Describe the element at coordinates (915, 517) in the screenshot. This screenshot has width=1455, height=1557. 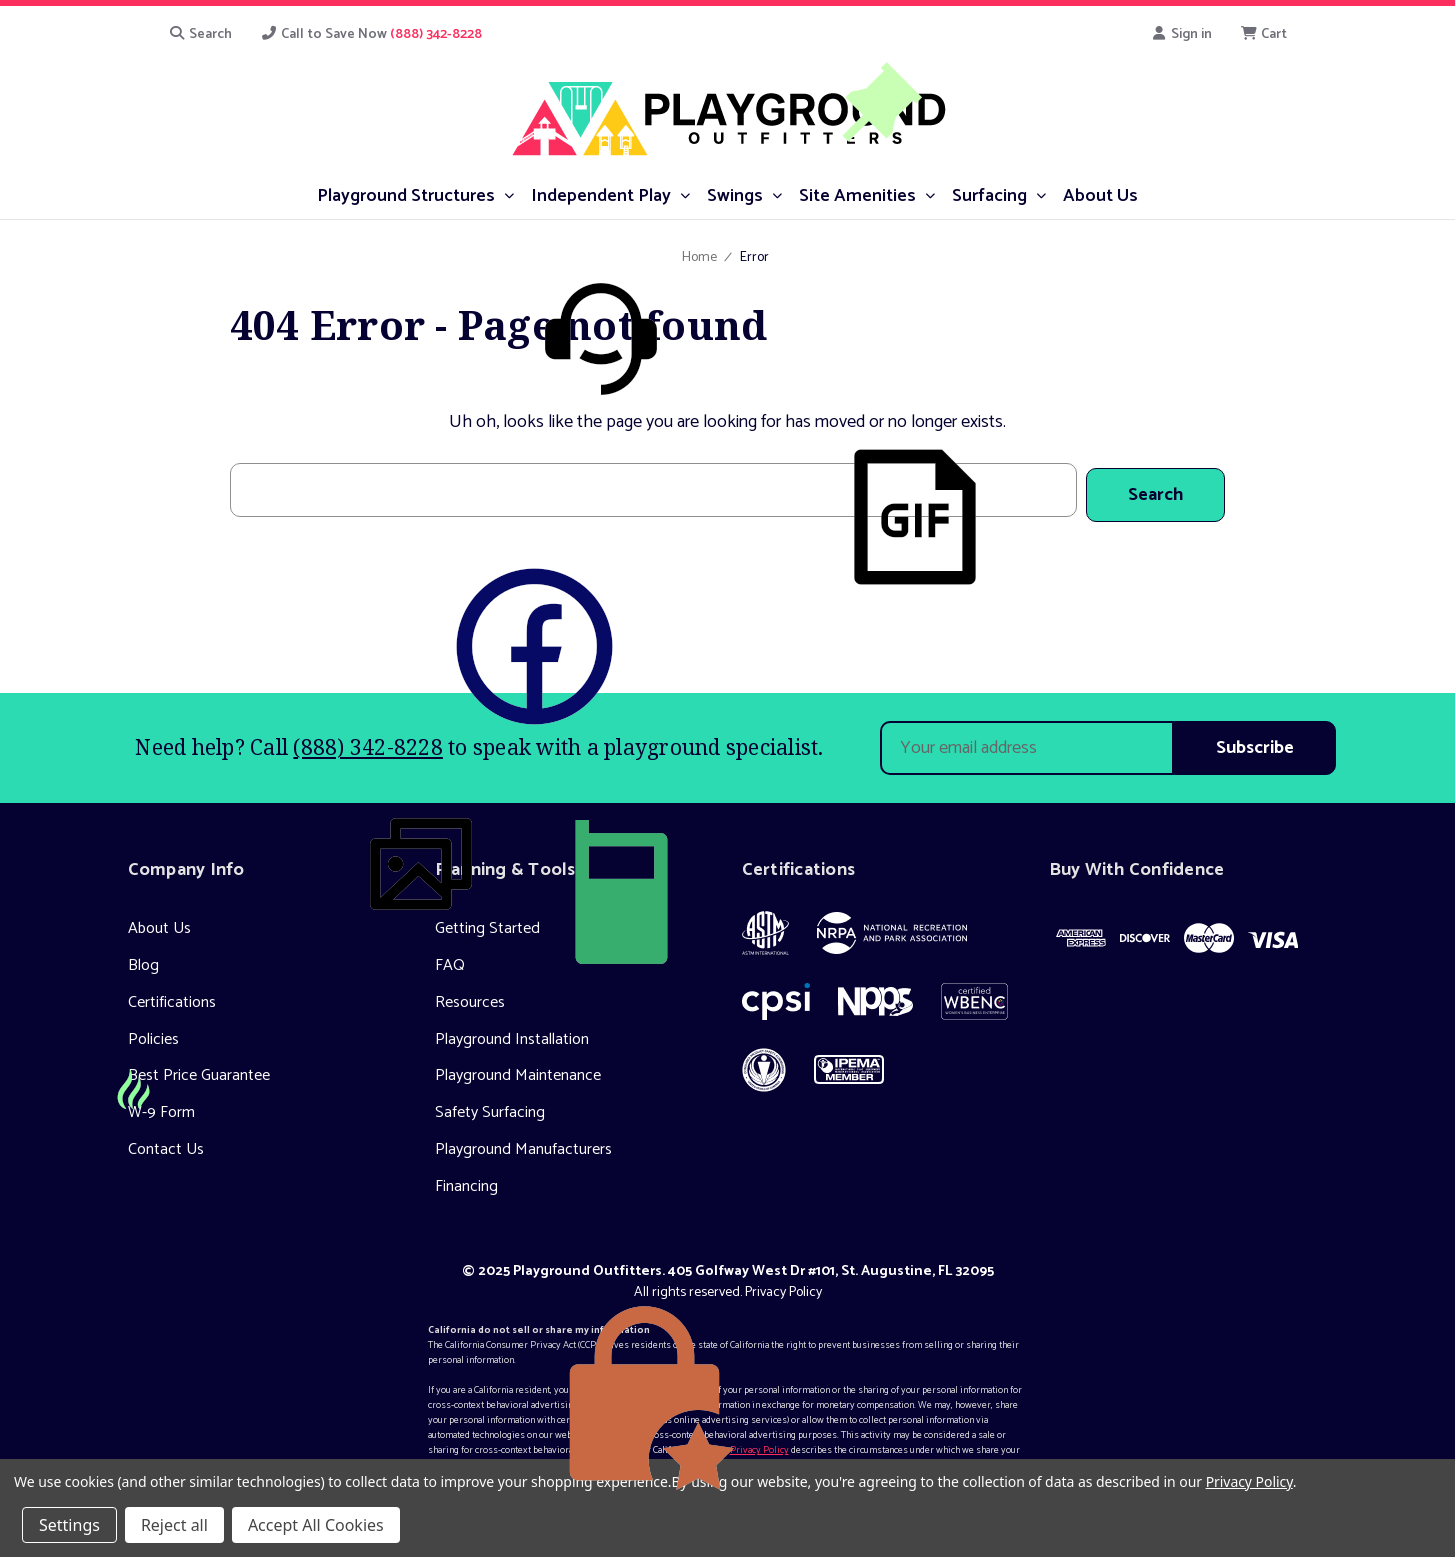
I see `attach a GIF file` at that location.